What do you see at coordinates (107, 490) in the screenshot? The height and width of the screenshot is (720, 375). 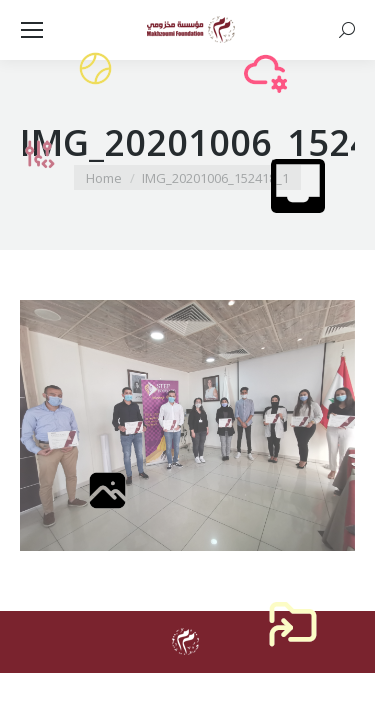 I see `view photos or images` at bounding box center [107, 490].